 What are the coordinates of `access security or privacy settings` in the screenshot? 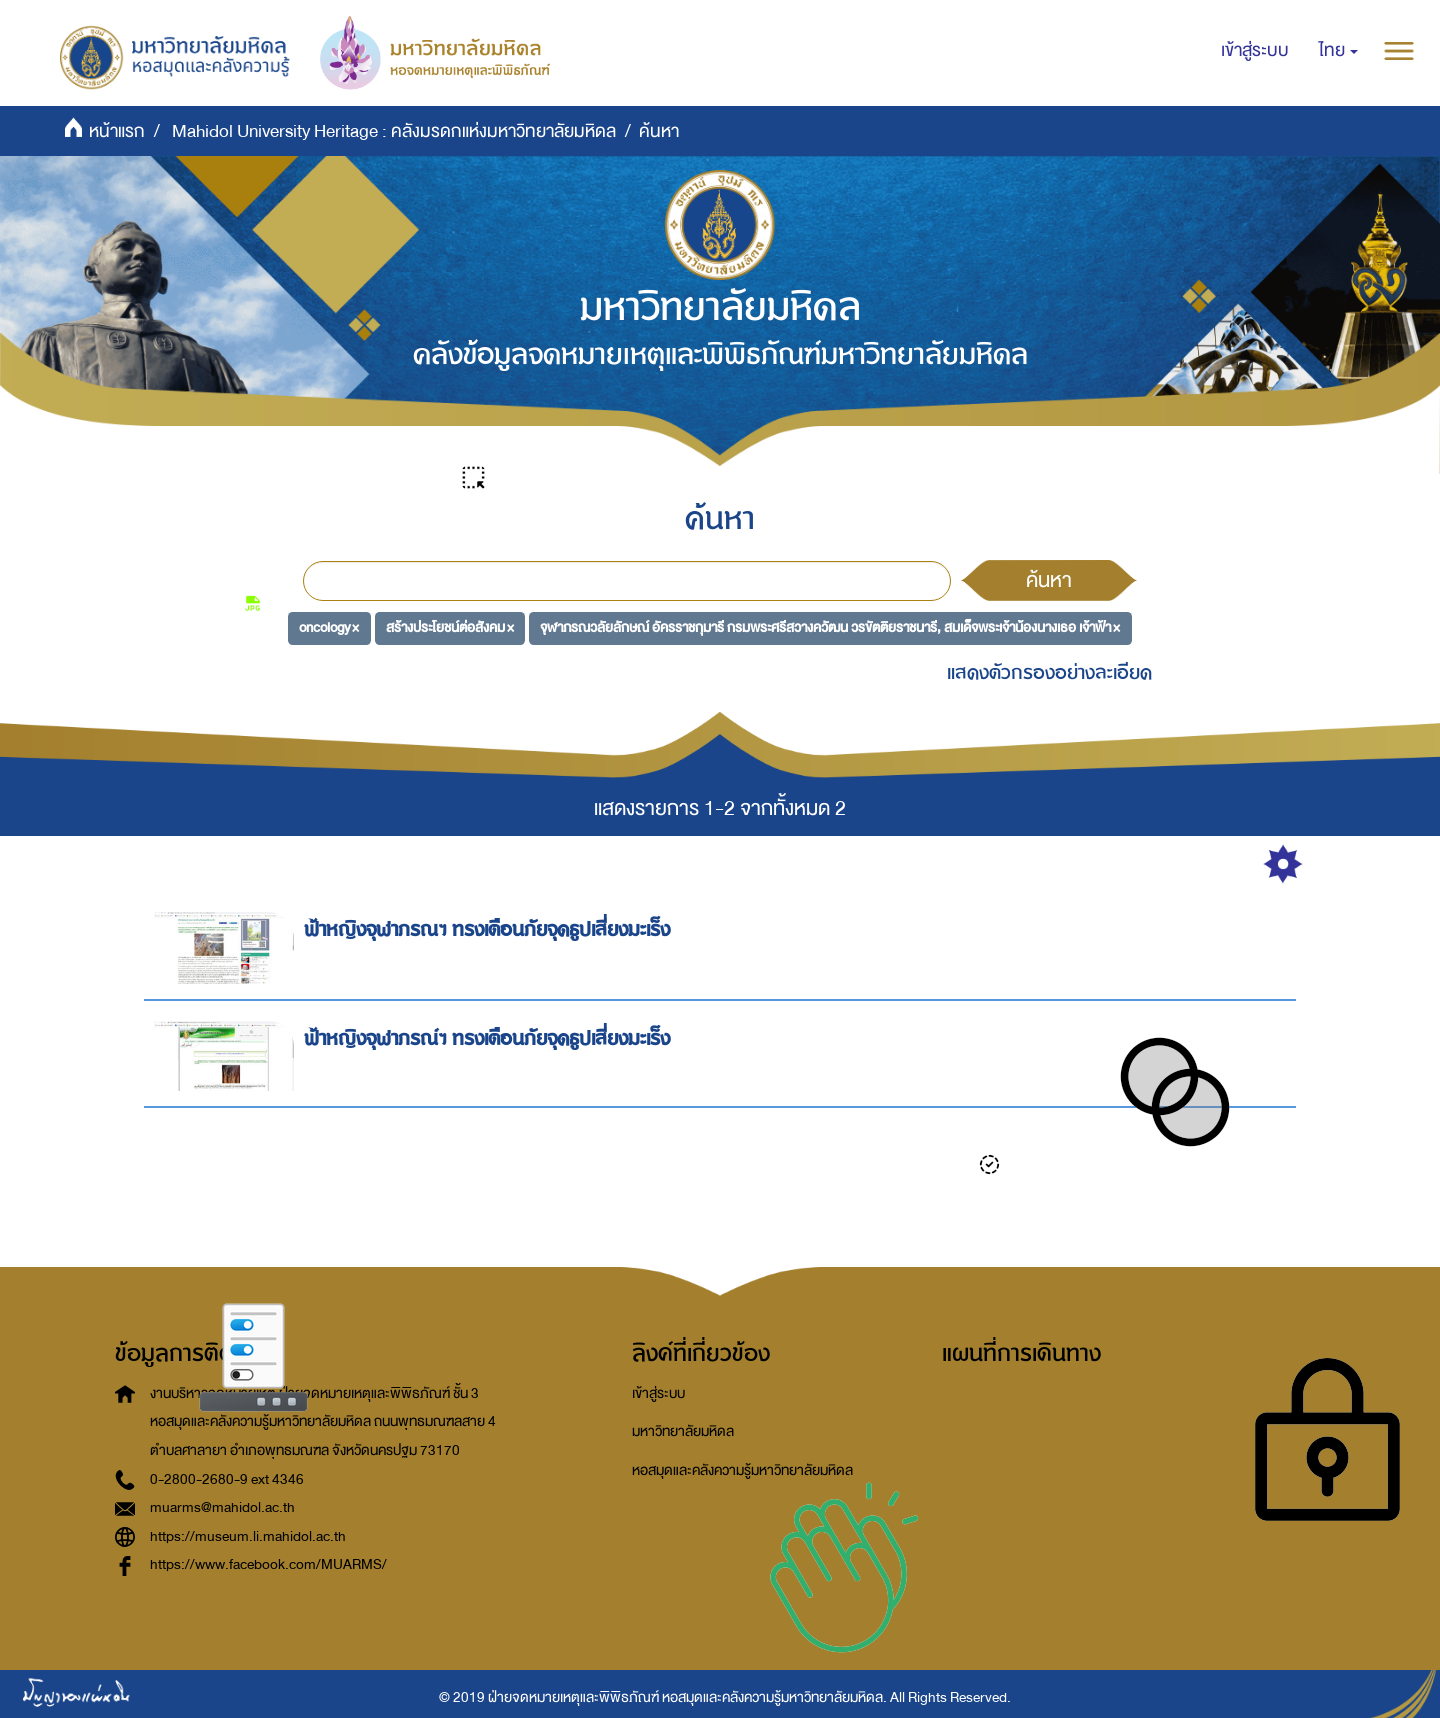 It's located at (1327, 1448).